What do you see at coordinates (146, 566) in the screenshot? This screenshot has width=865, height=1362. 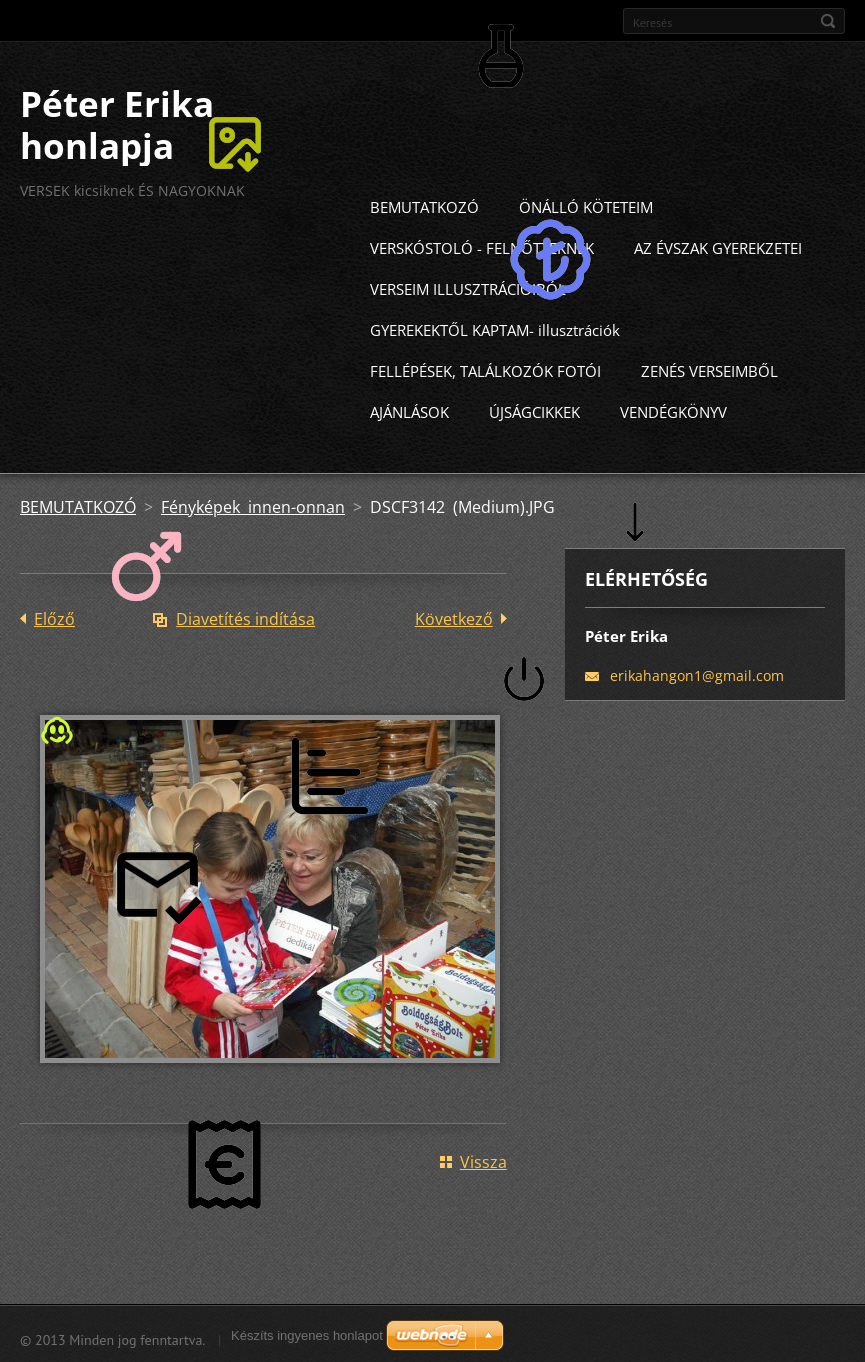 I see `indicates male gender or sex option` at bounding box center [146, 566].